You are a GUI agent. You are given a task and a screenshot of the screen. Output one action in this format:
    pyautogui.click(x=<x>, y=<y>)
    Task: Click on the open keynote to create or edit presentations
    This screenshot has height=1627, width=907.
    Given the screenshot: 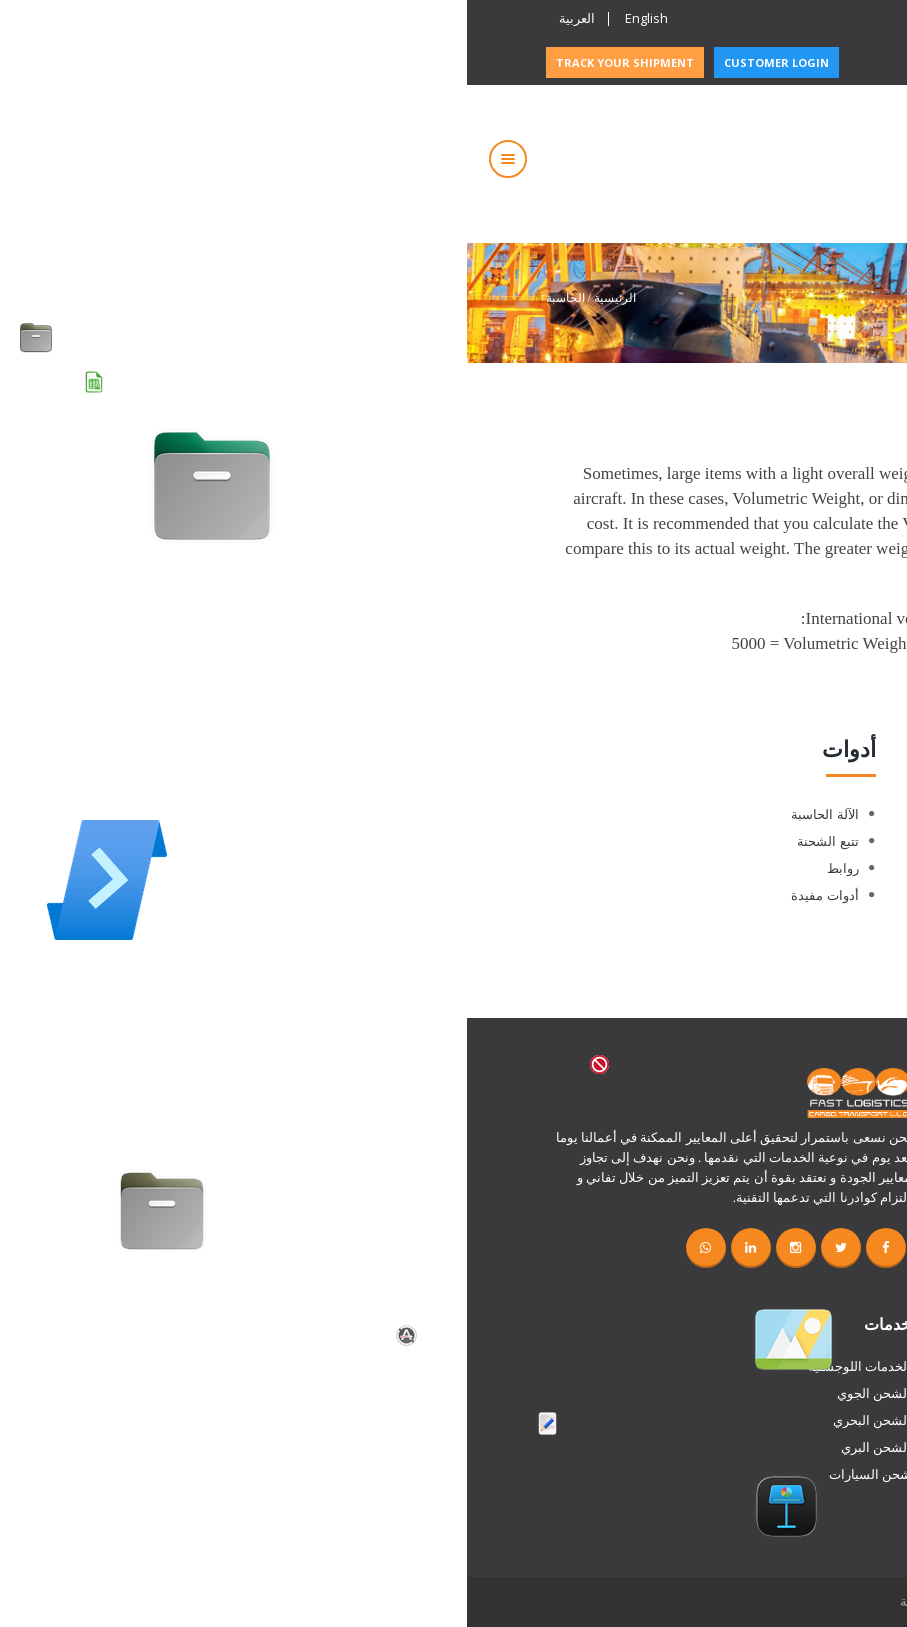 What is the action you would take?
    pyautogui.click(x=786, y=1506)
    